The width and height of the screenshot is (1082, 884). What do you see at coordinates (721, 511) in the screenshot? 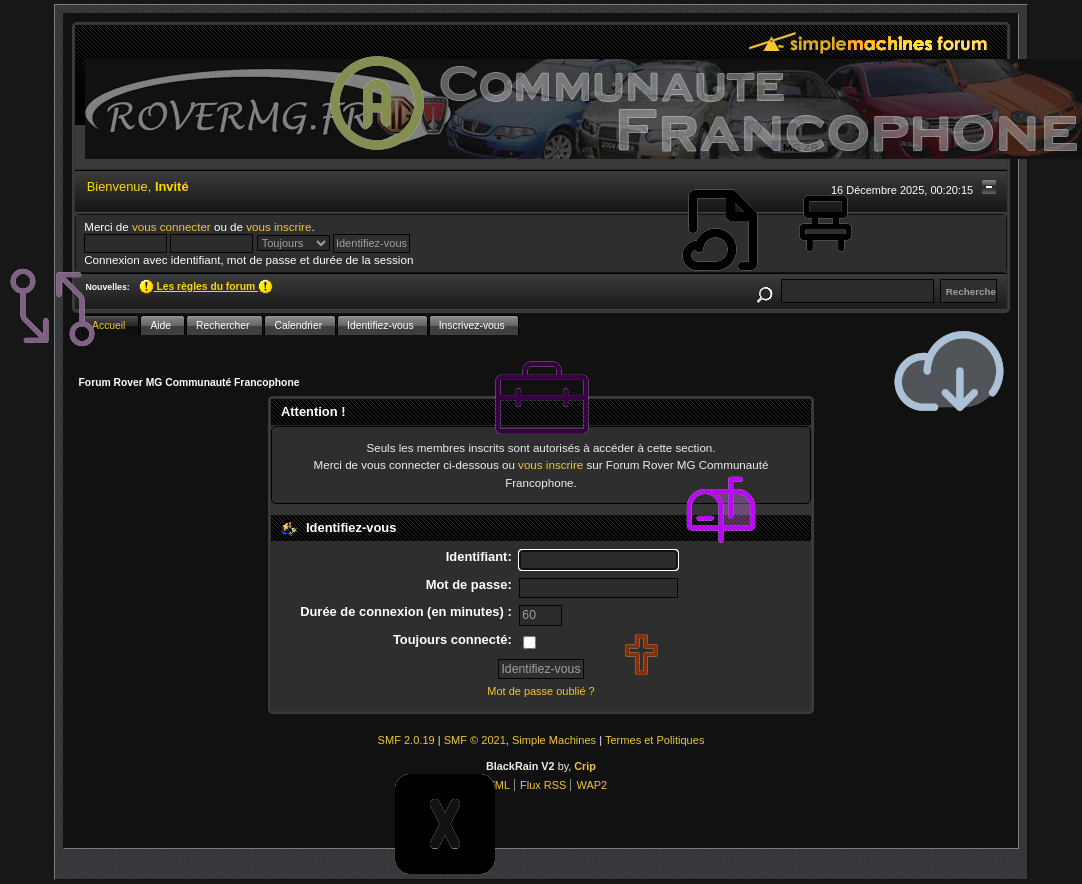
I see `access your mailbox or inbox` at bounding box center [721, 511].